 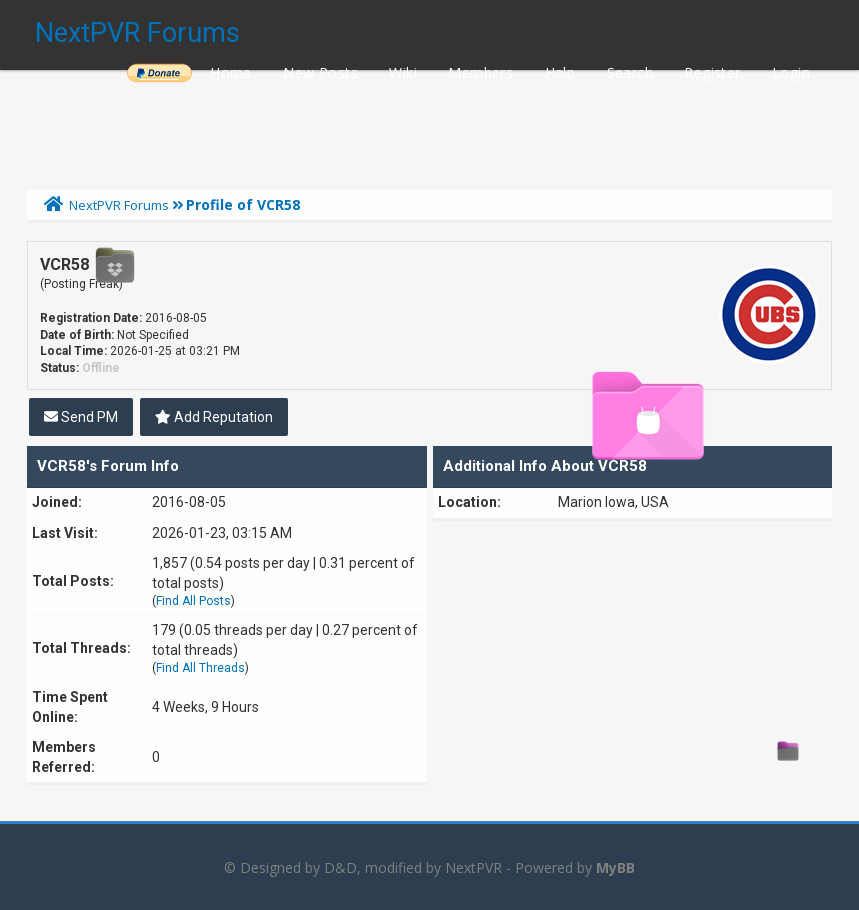 I want to click on open android marshmallow system folder, so click(x=647, y=418).